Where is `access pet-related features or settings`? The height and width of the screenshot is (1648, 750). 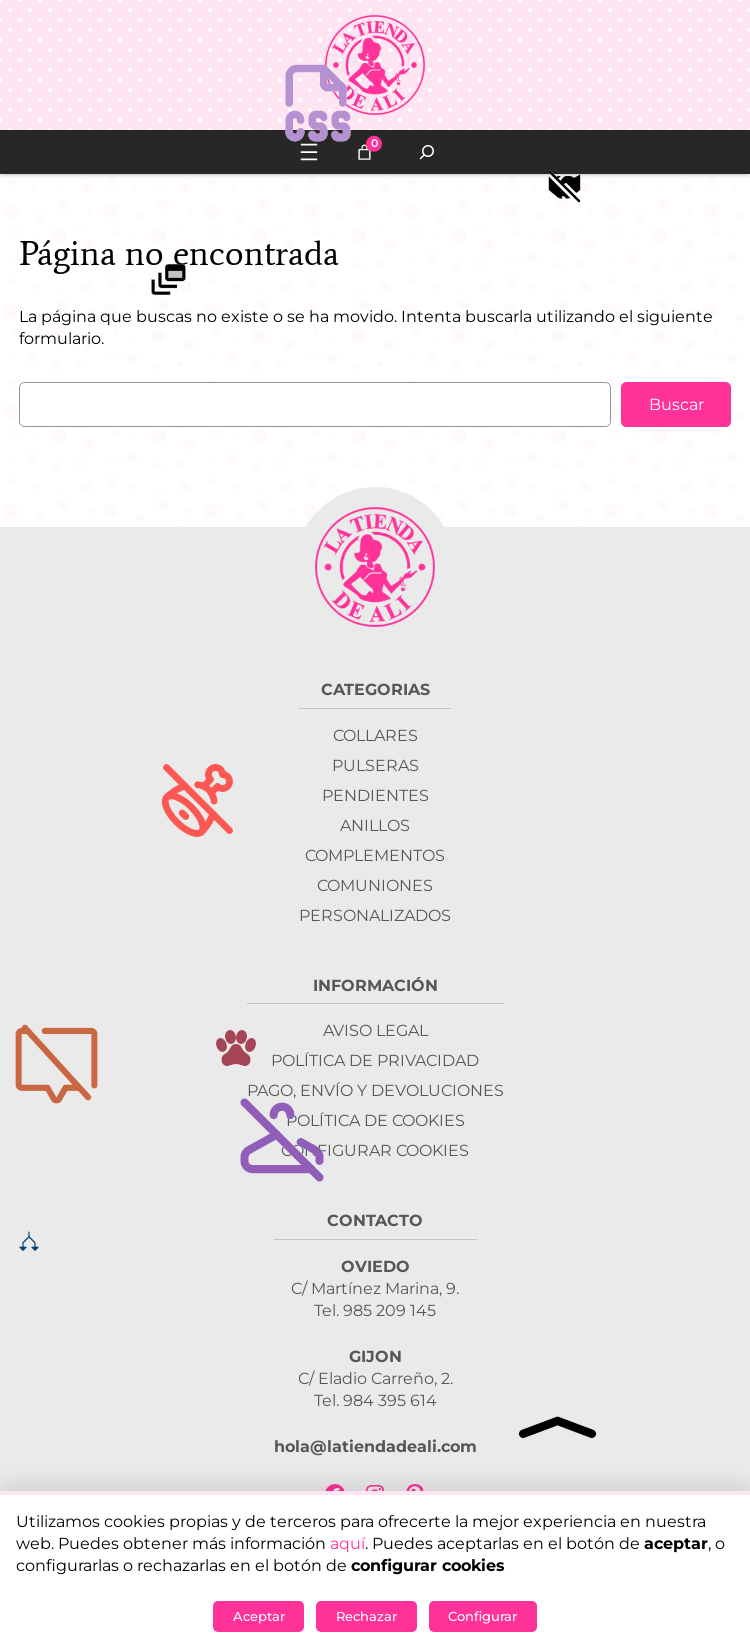 access pet-related features or settings is located at coordinates (236, 1048).